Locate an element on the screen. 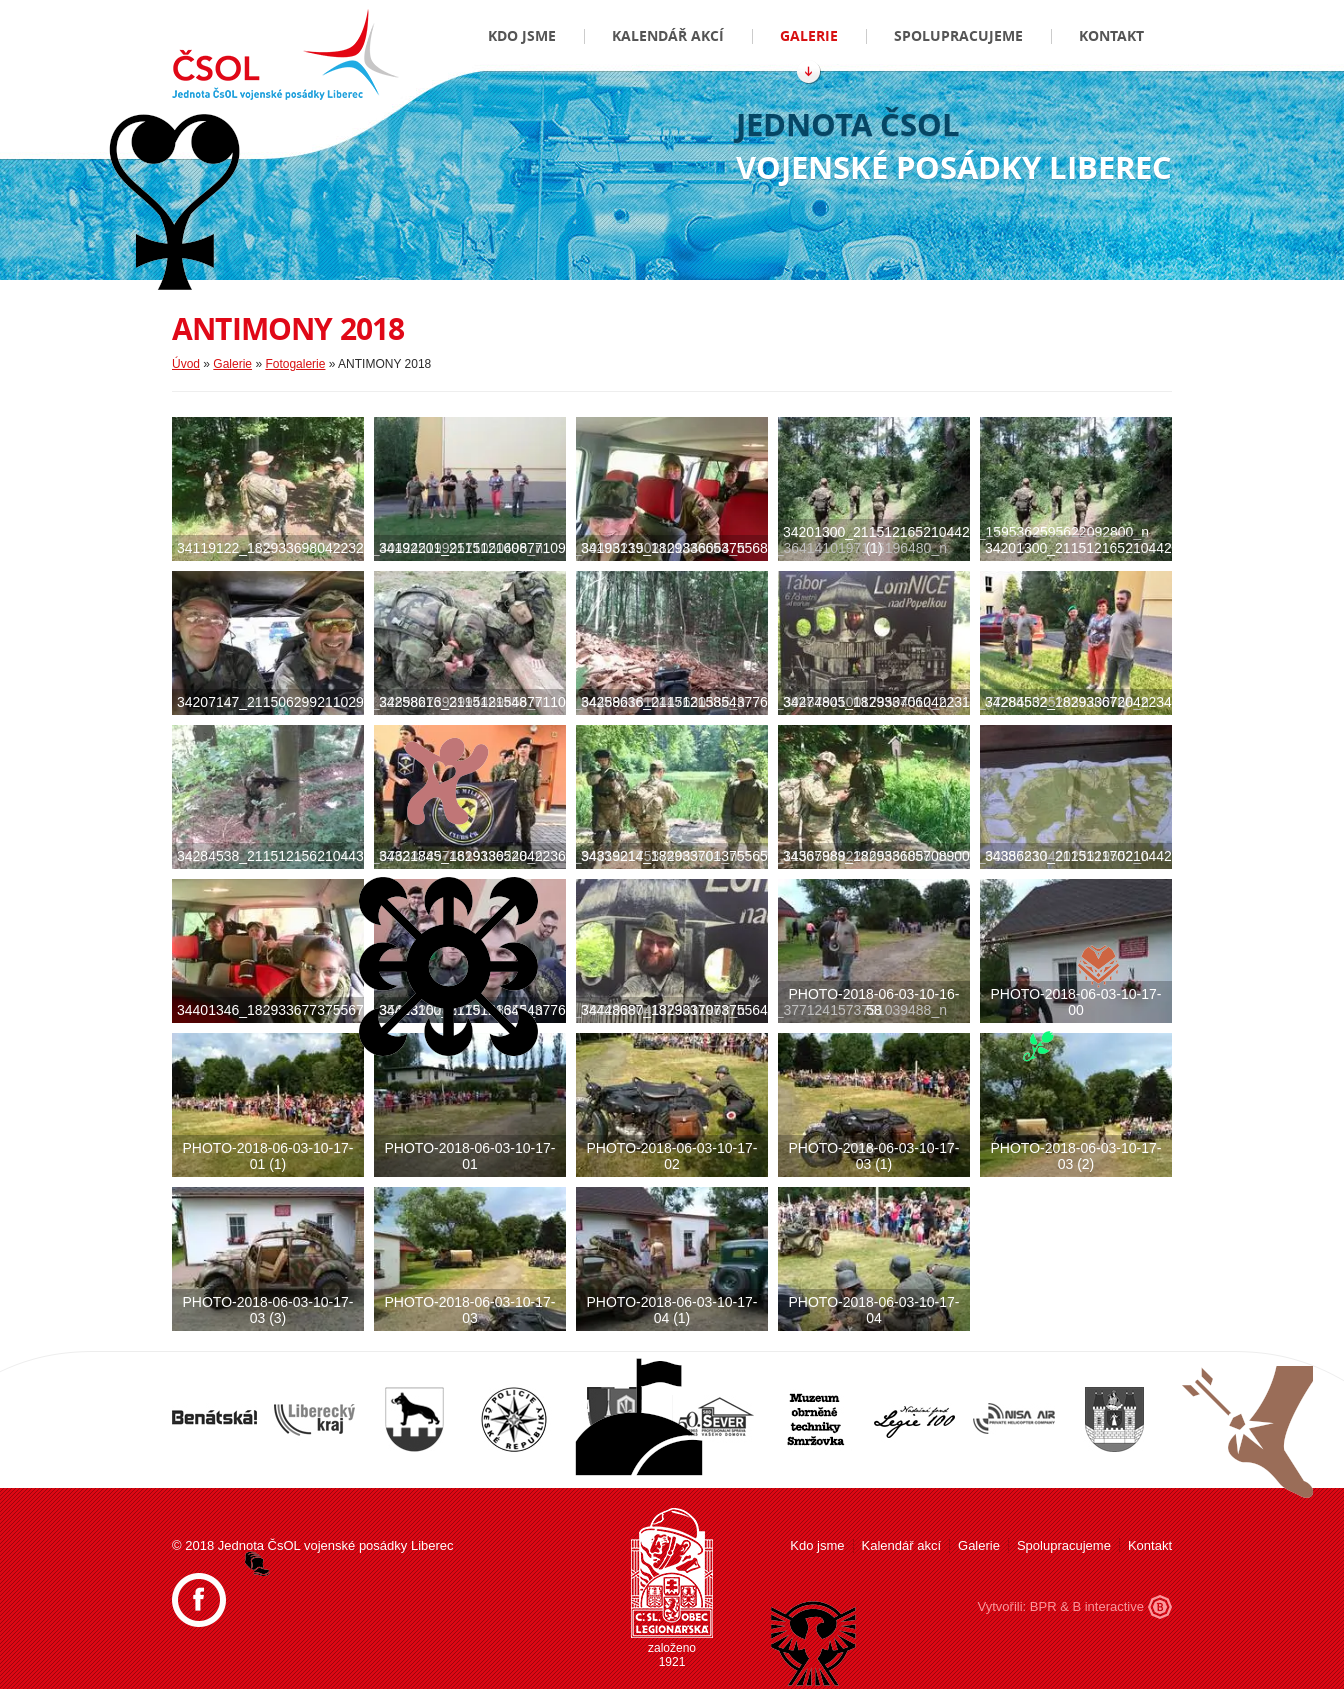 The width and height of the screenshot is (1344, 1689). express enthusiasm or passion is located at coordinates (446, 781).